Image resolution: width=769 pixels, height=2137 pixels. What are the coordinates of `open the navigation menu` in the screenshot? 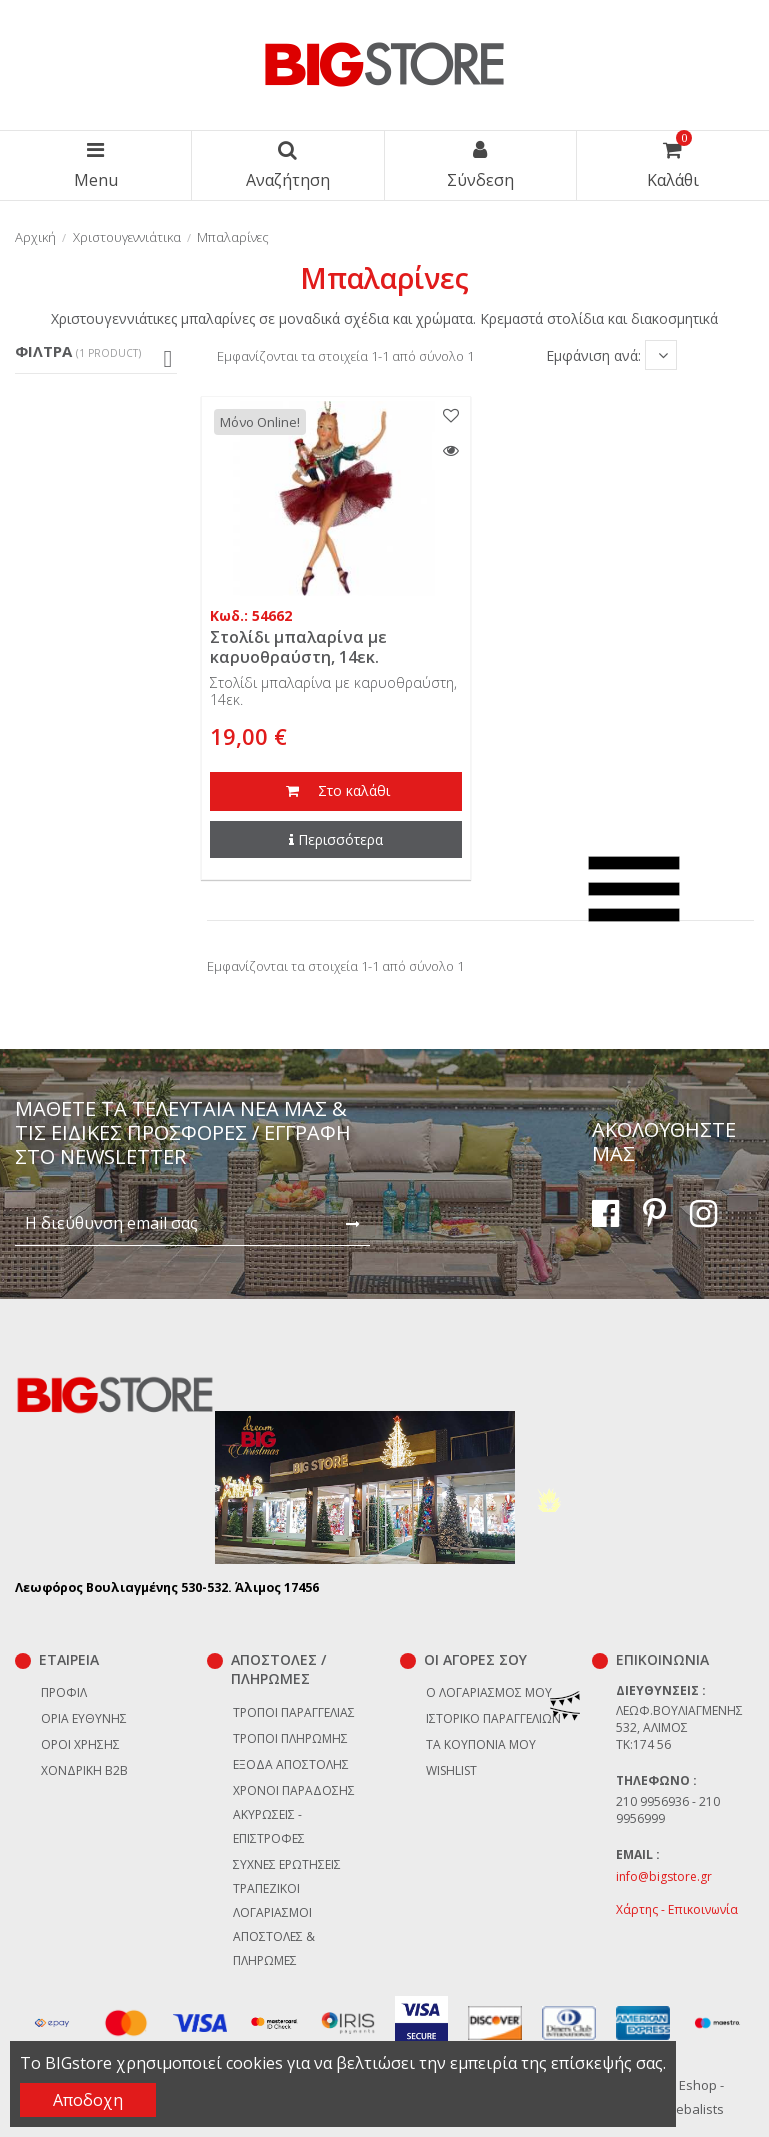 It's located at (634, 889).